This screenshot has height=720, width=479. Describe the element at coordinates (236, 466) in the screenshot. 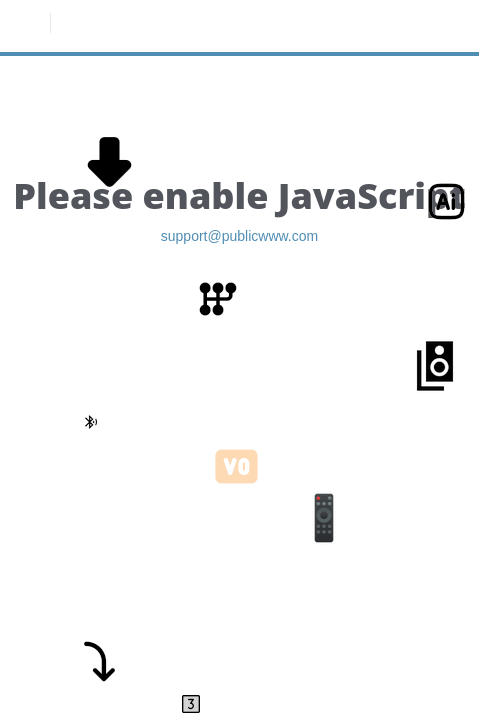

I see `enable voiceover accessibility feature` at that location.